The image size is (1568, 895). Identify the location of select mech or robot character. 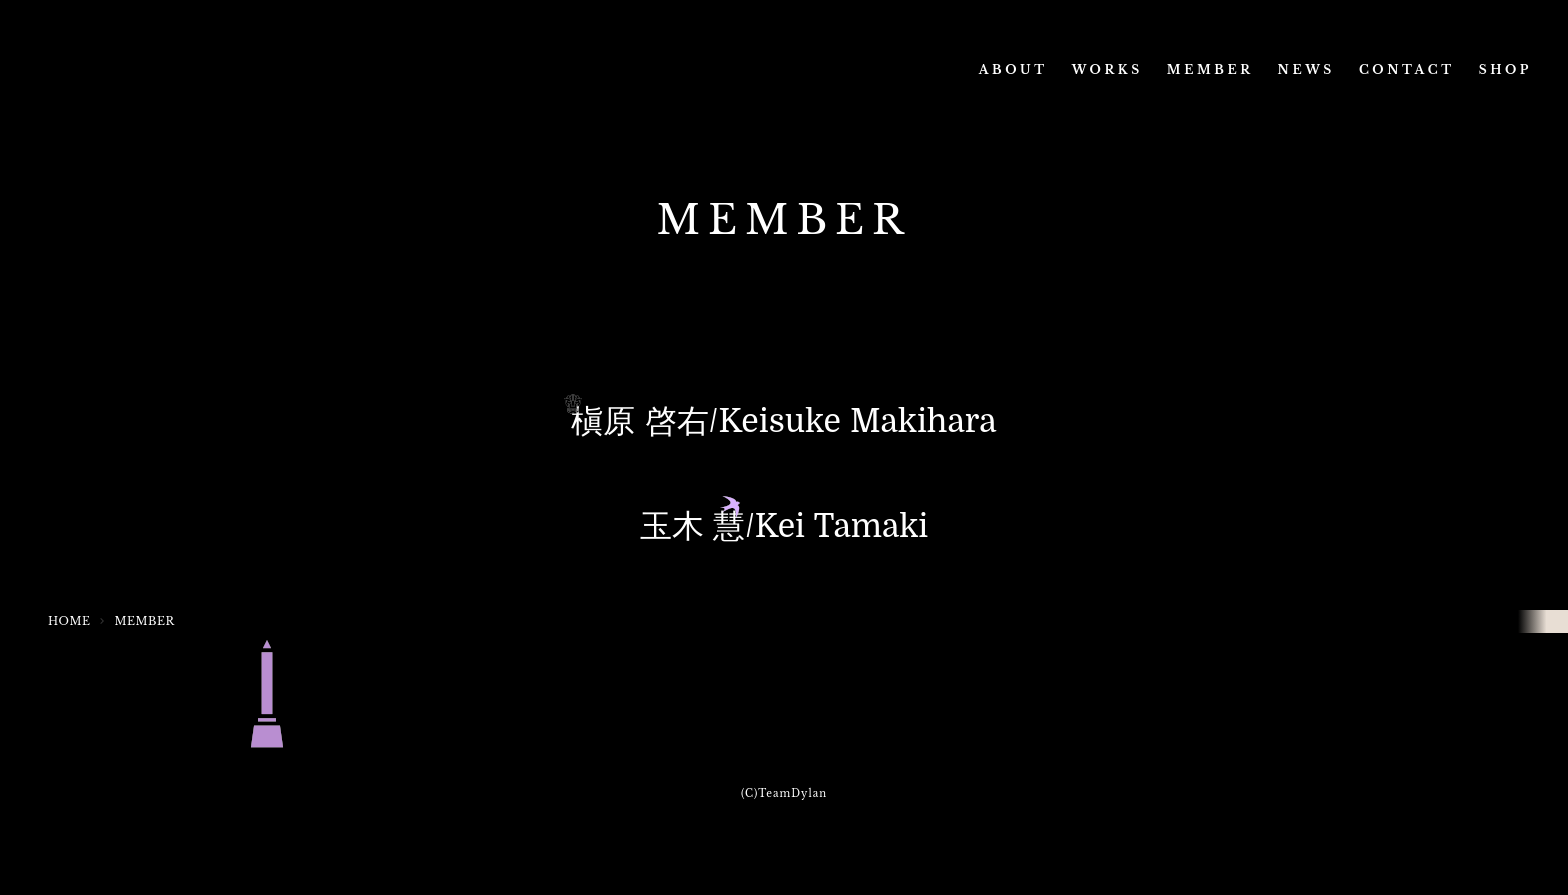
(573, 404).